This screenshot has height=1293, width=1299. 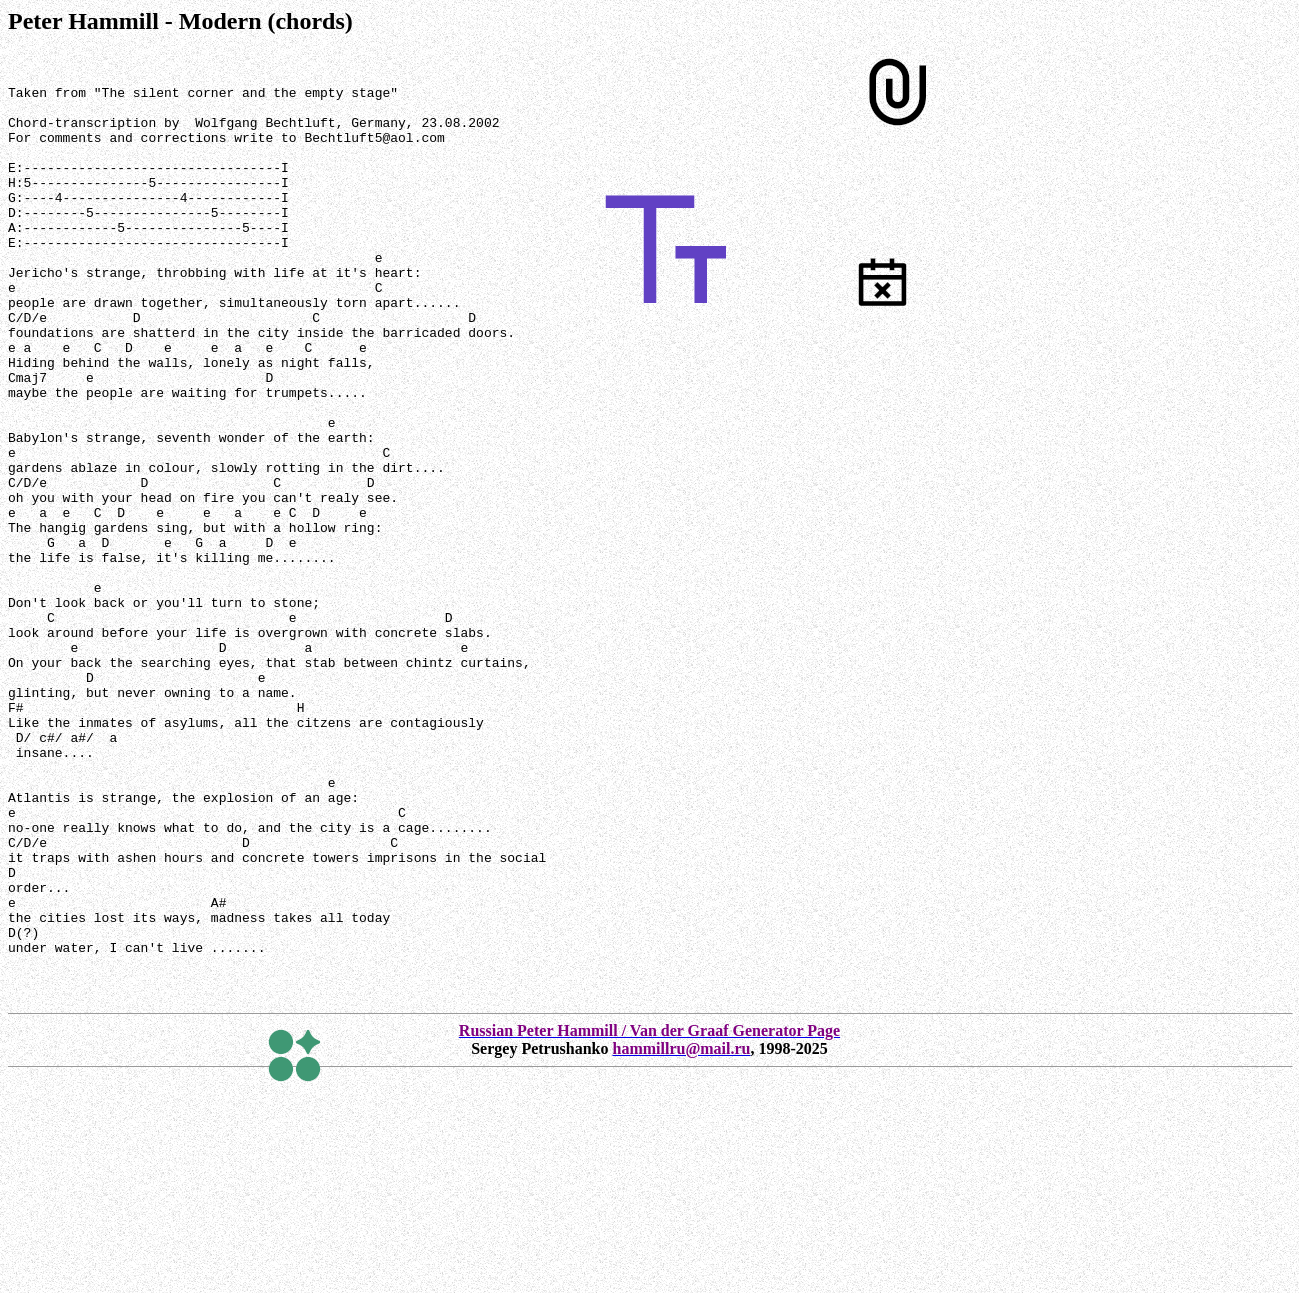 I want to click on attach a file to your message, so click(x=896, y=92).